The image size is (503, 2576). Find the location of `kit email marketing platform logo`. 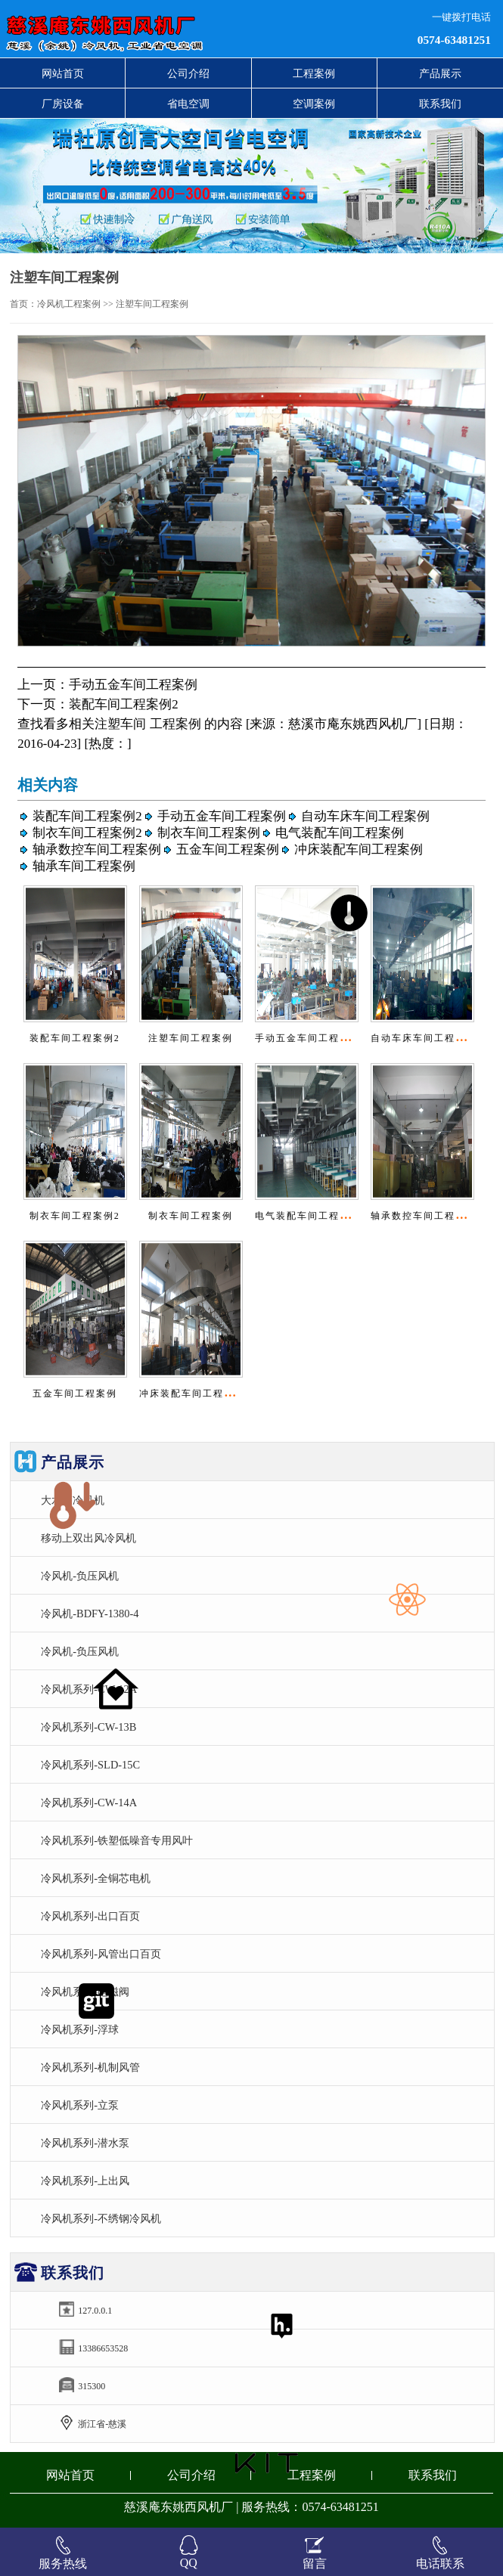

kit email marketing platform logo is located at coordinates (266, 2463).